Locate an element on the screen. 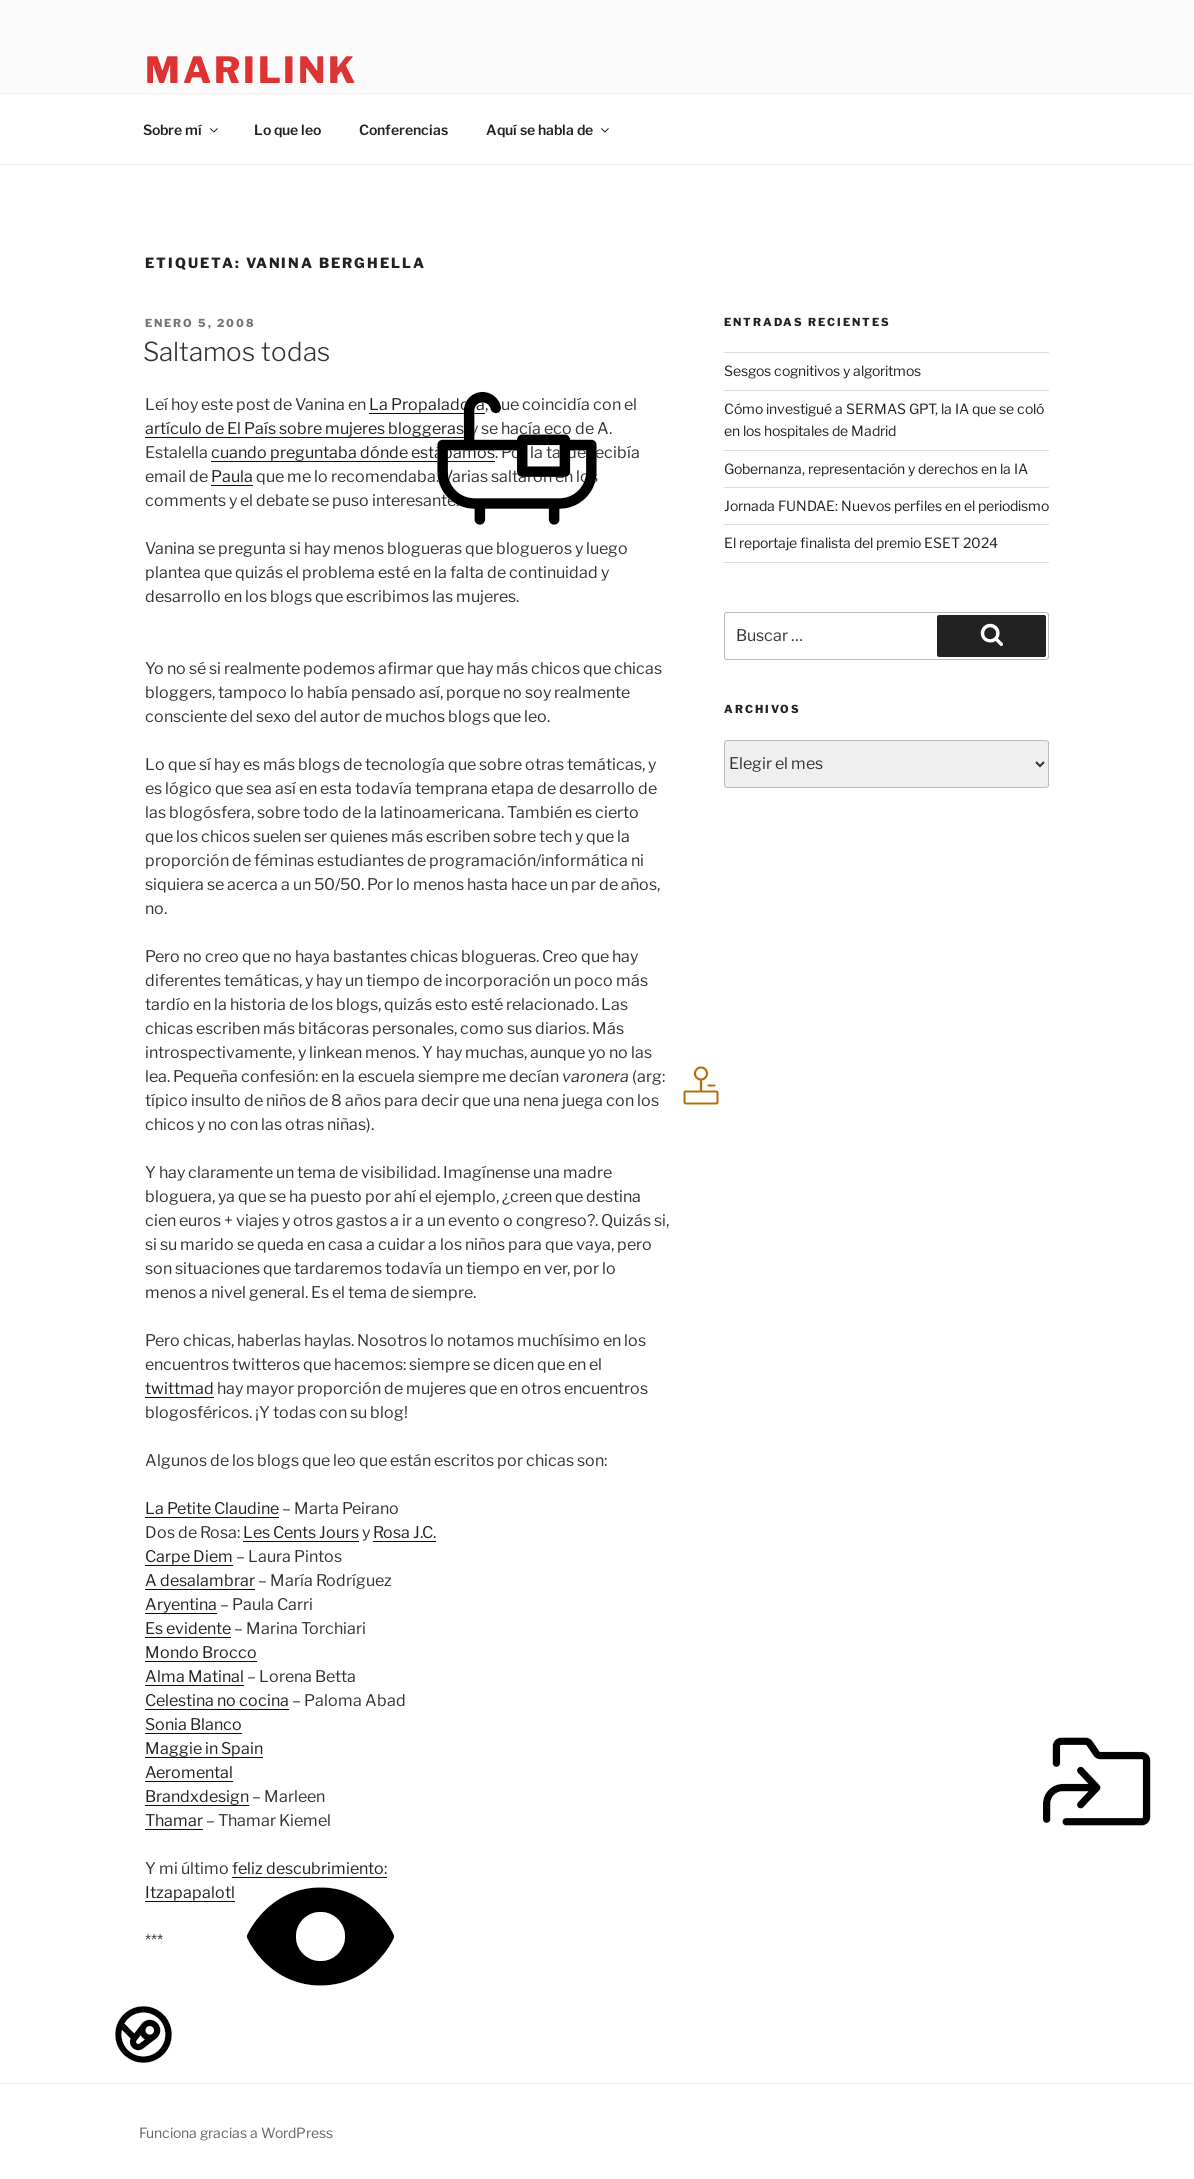 This screenshot has height=2179, width=1194. access a linked or shortcut folder is located at coordinates (1101, 1781).